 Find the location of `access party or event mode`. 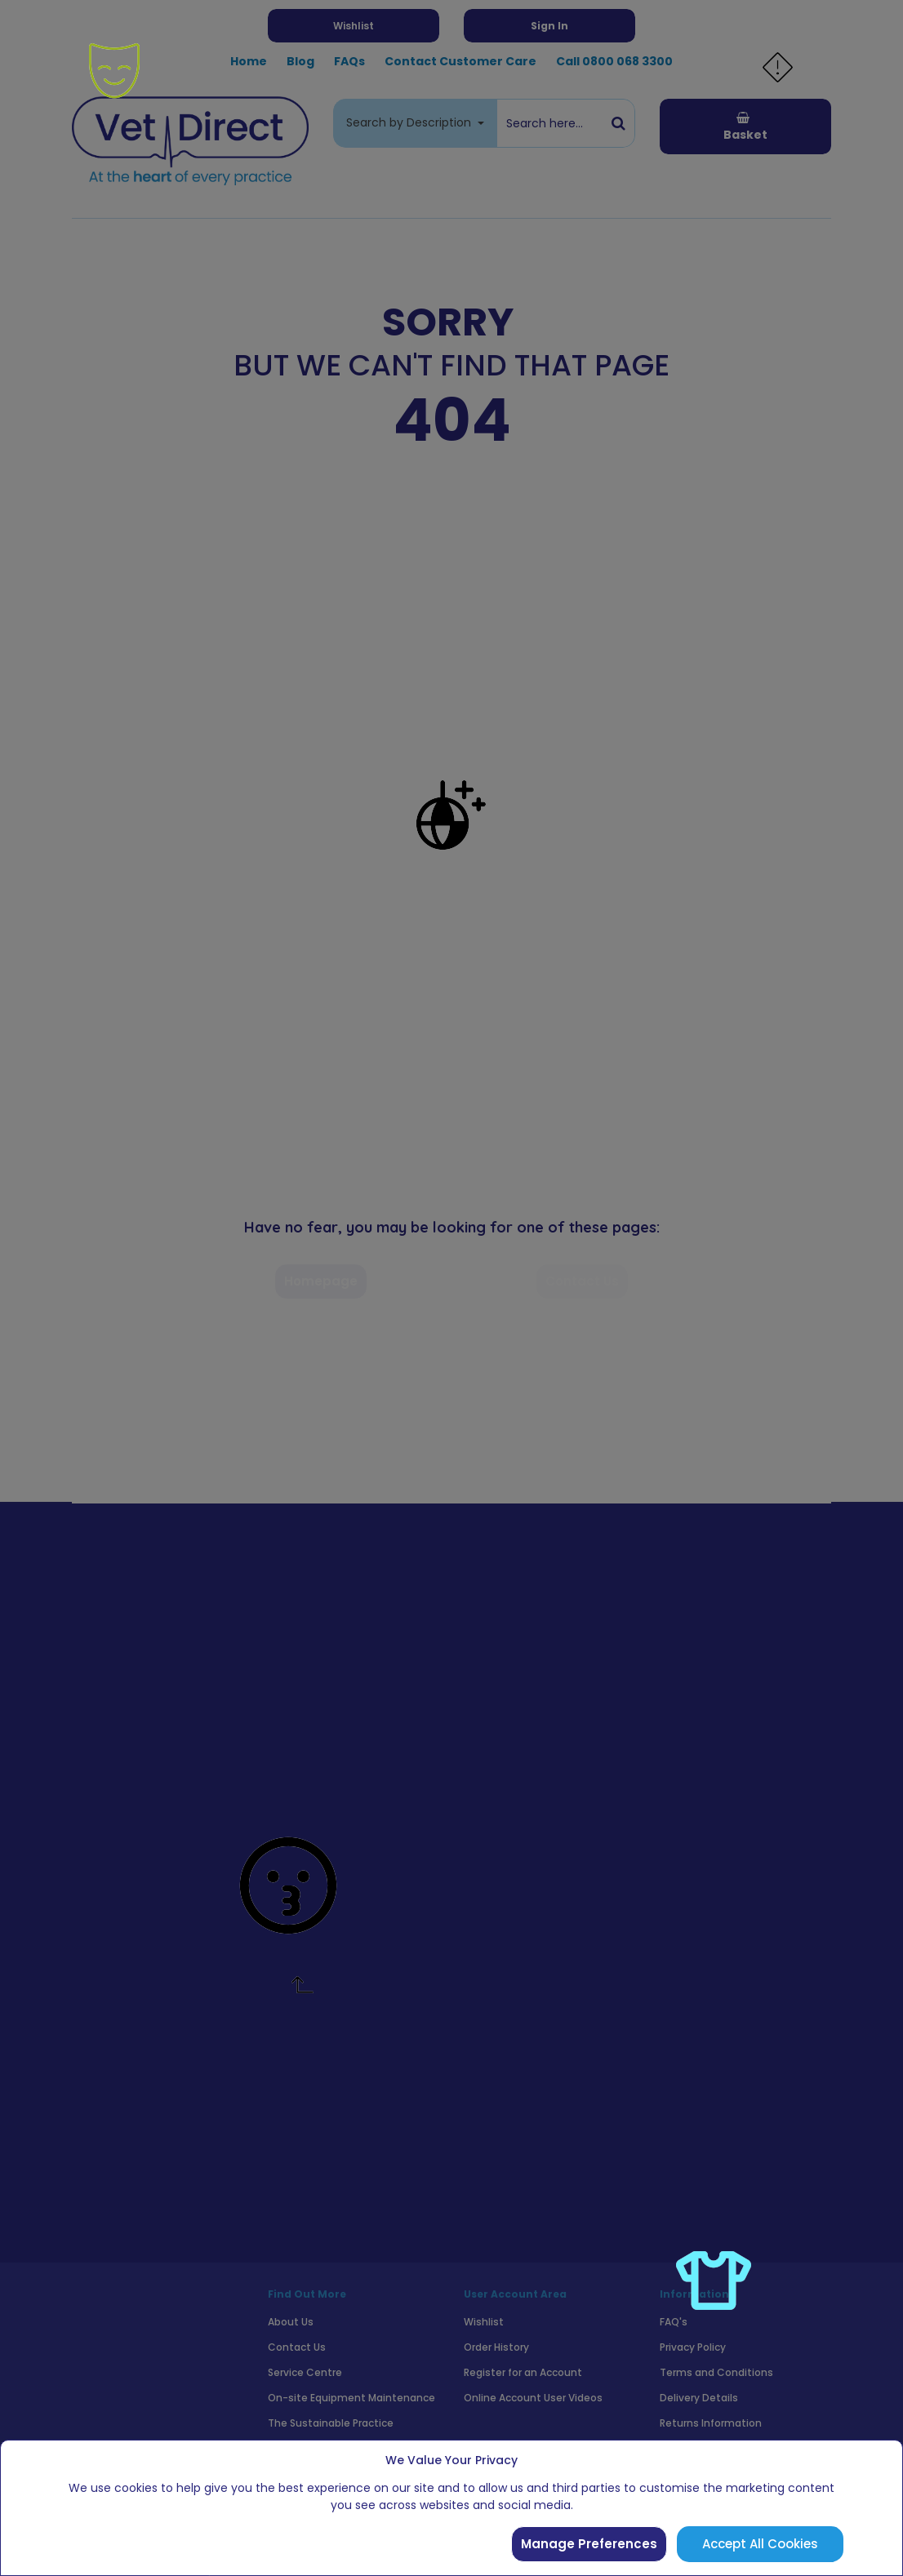

access party or event mode is located at coordinates (447, 816).